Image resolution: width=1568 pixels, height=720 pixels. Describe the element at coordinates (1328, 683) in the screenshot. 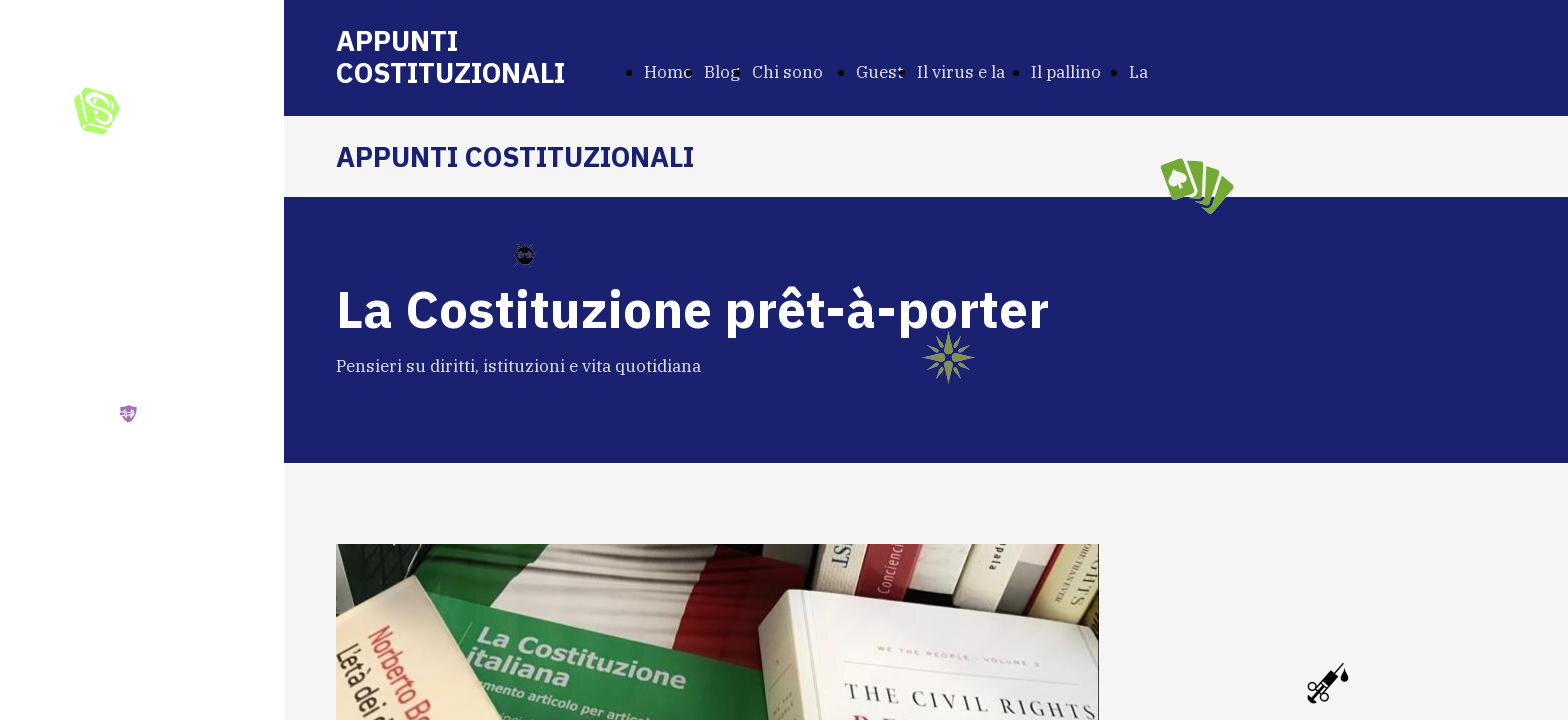

I see `indicates a medical test or blood sample` at that location.